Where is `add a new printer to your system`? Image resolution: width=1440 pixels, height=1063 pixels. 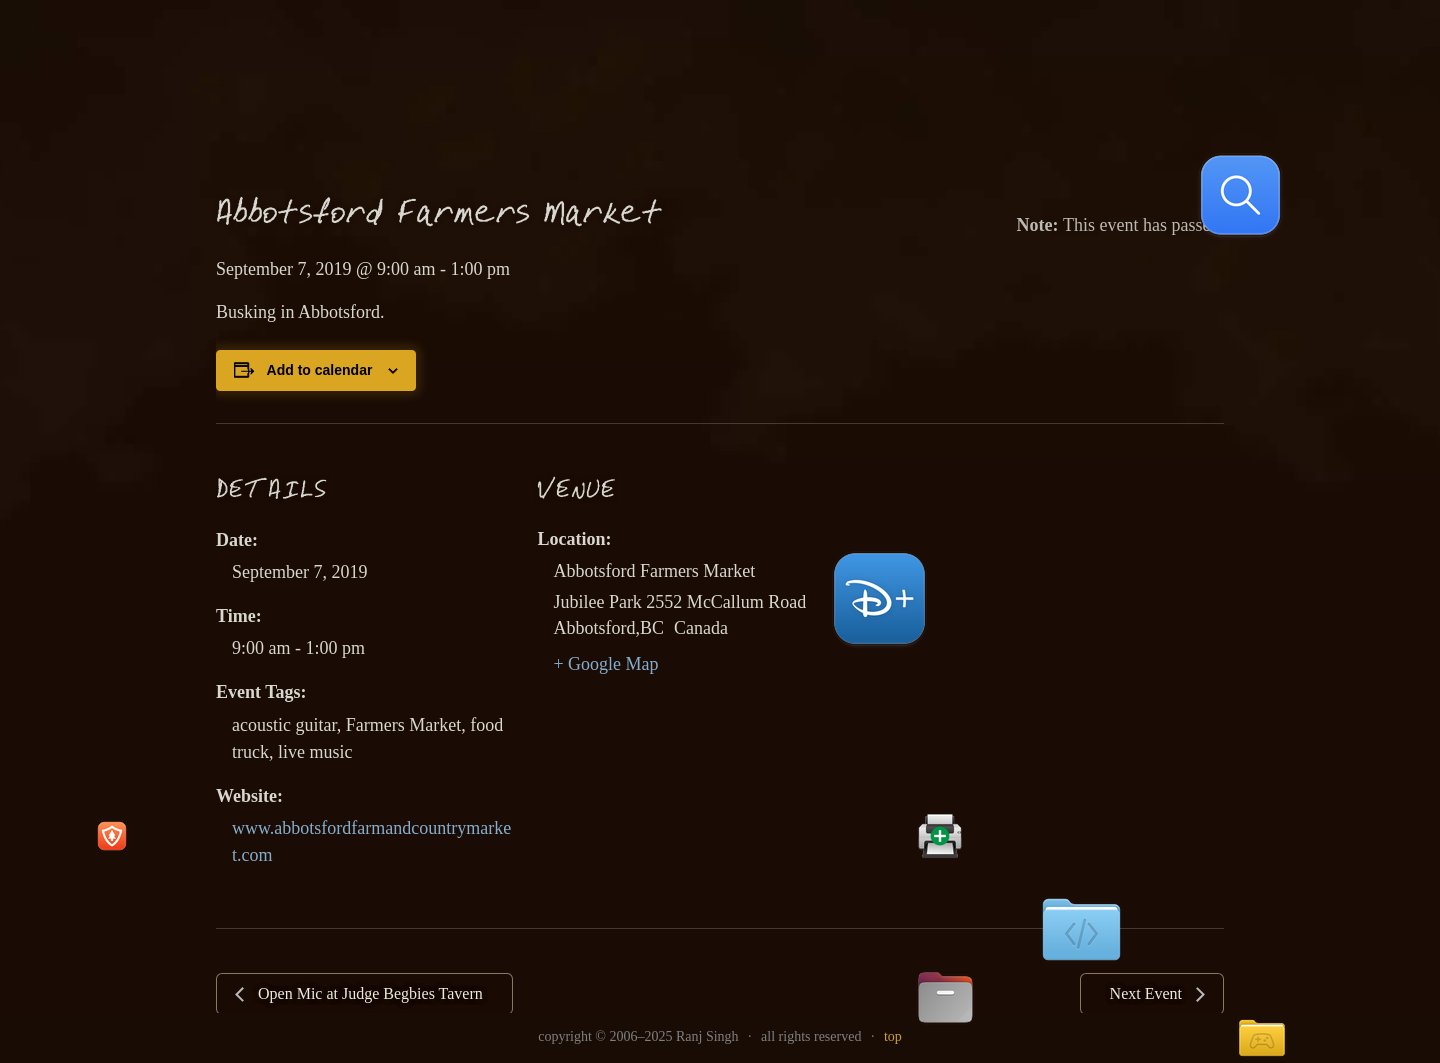 add a new printer to your system is located at coordinates (940, 836).